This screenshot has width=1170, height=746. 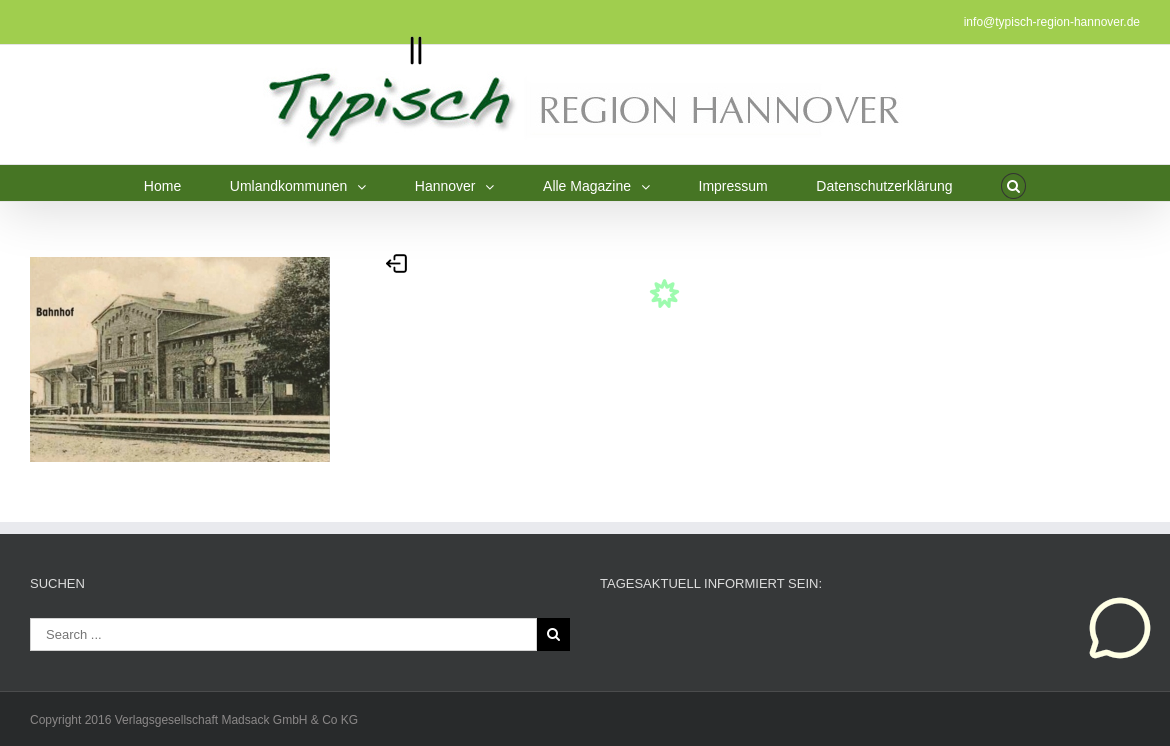 I want to click on indicates a count or tally of two, so click(x=424, y=50).